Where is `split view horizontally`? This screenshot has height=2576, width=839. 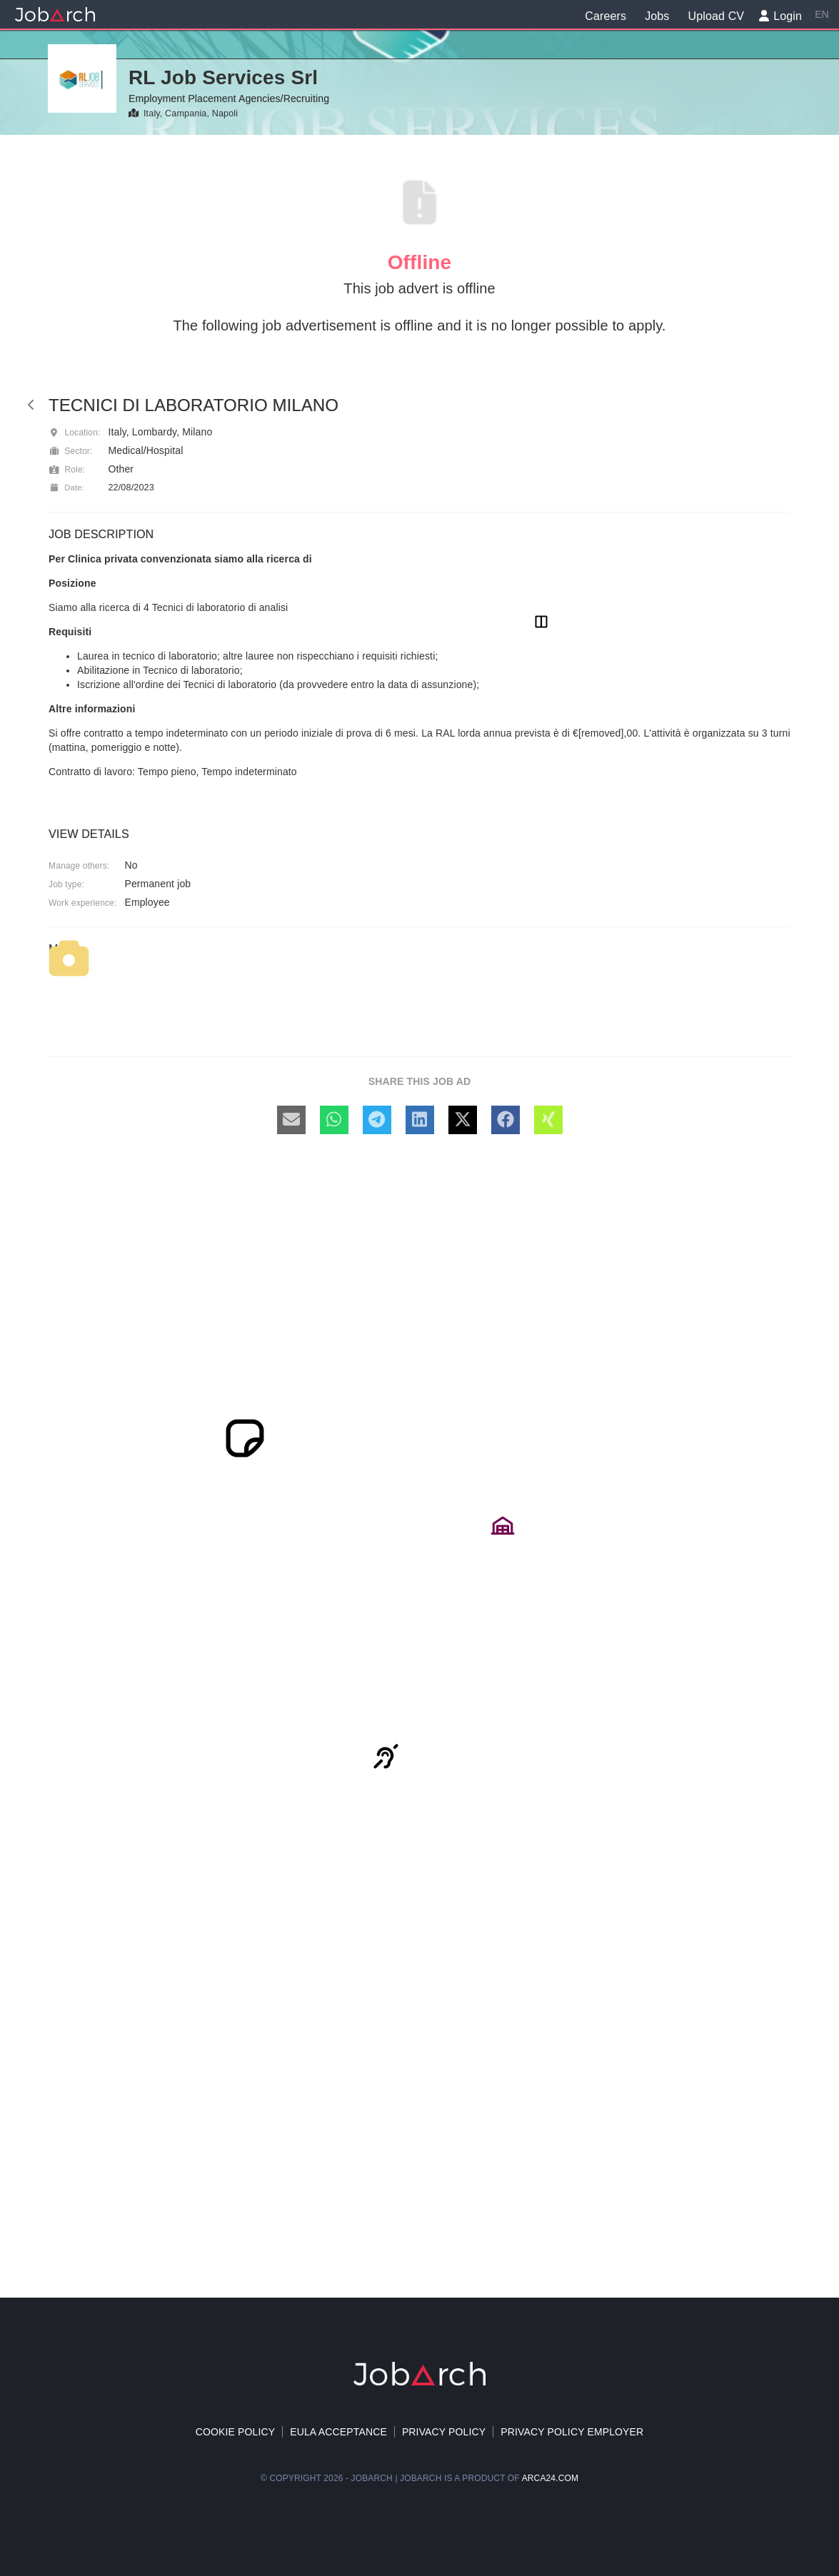
split view horizontally is located at coordinates (541, 622).